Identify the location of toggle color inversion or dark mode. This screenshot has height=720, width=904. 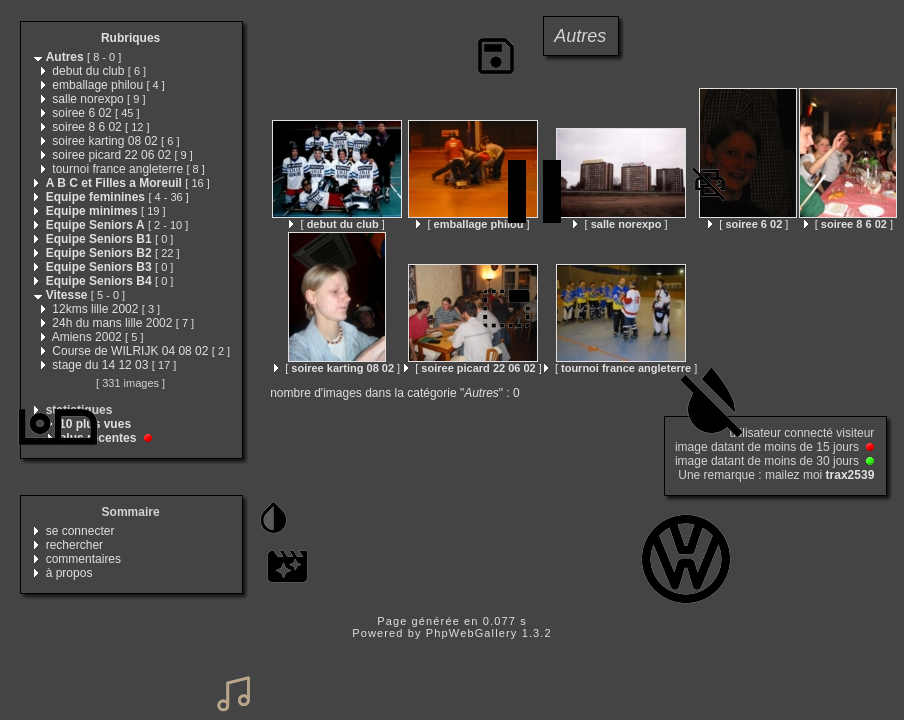
(273, 517).